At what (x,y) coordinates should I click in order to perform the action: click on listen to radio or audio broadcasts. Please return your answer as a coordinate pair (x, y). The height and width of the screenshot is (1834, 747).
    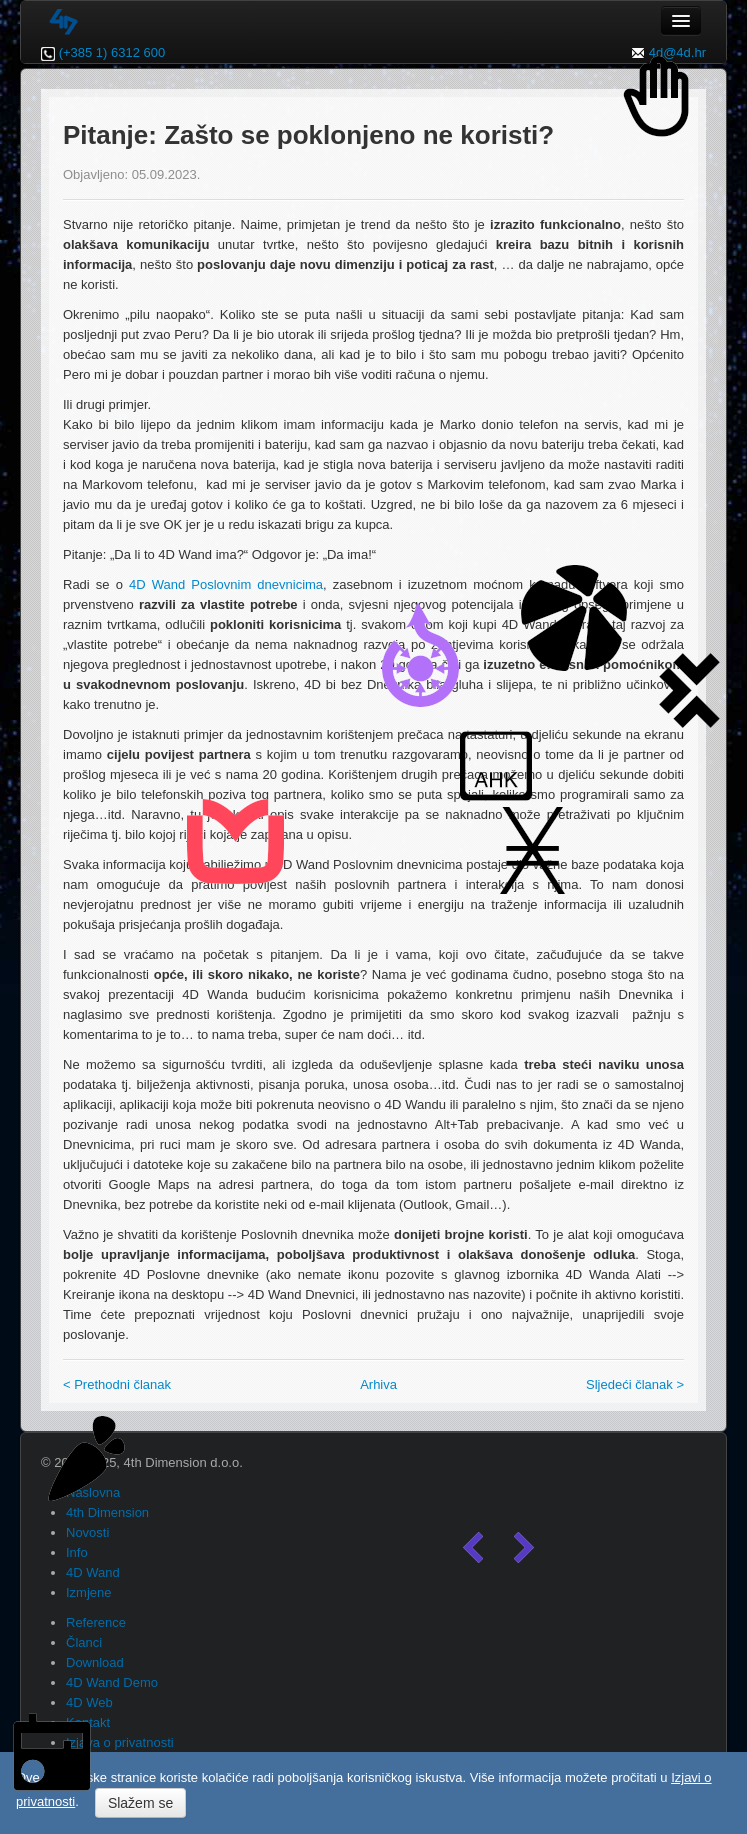
    Looking at the image, I should click on (52, 1756).